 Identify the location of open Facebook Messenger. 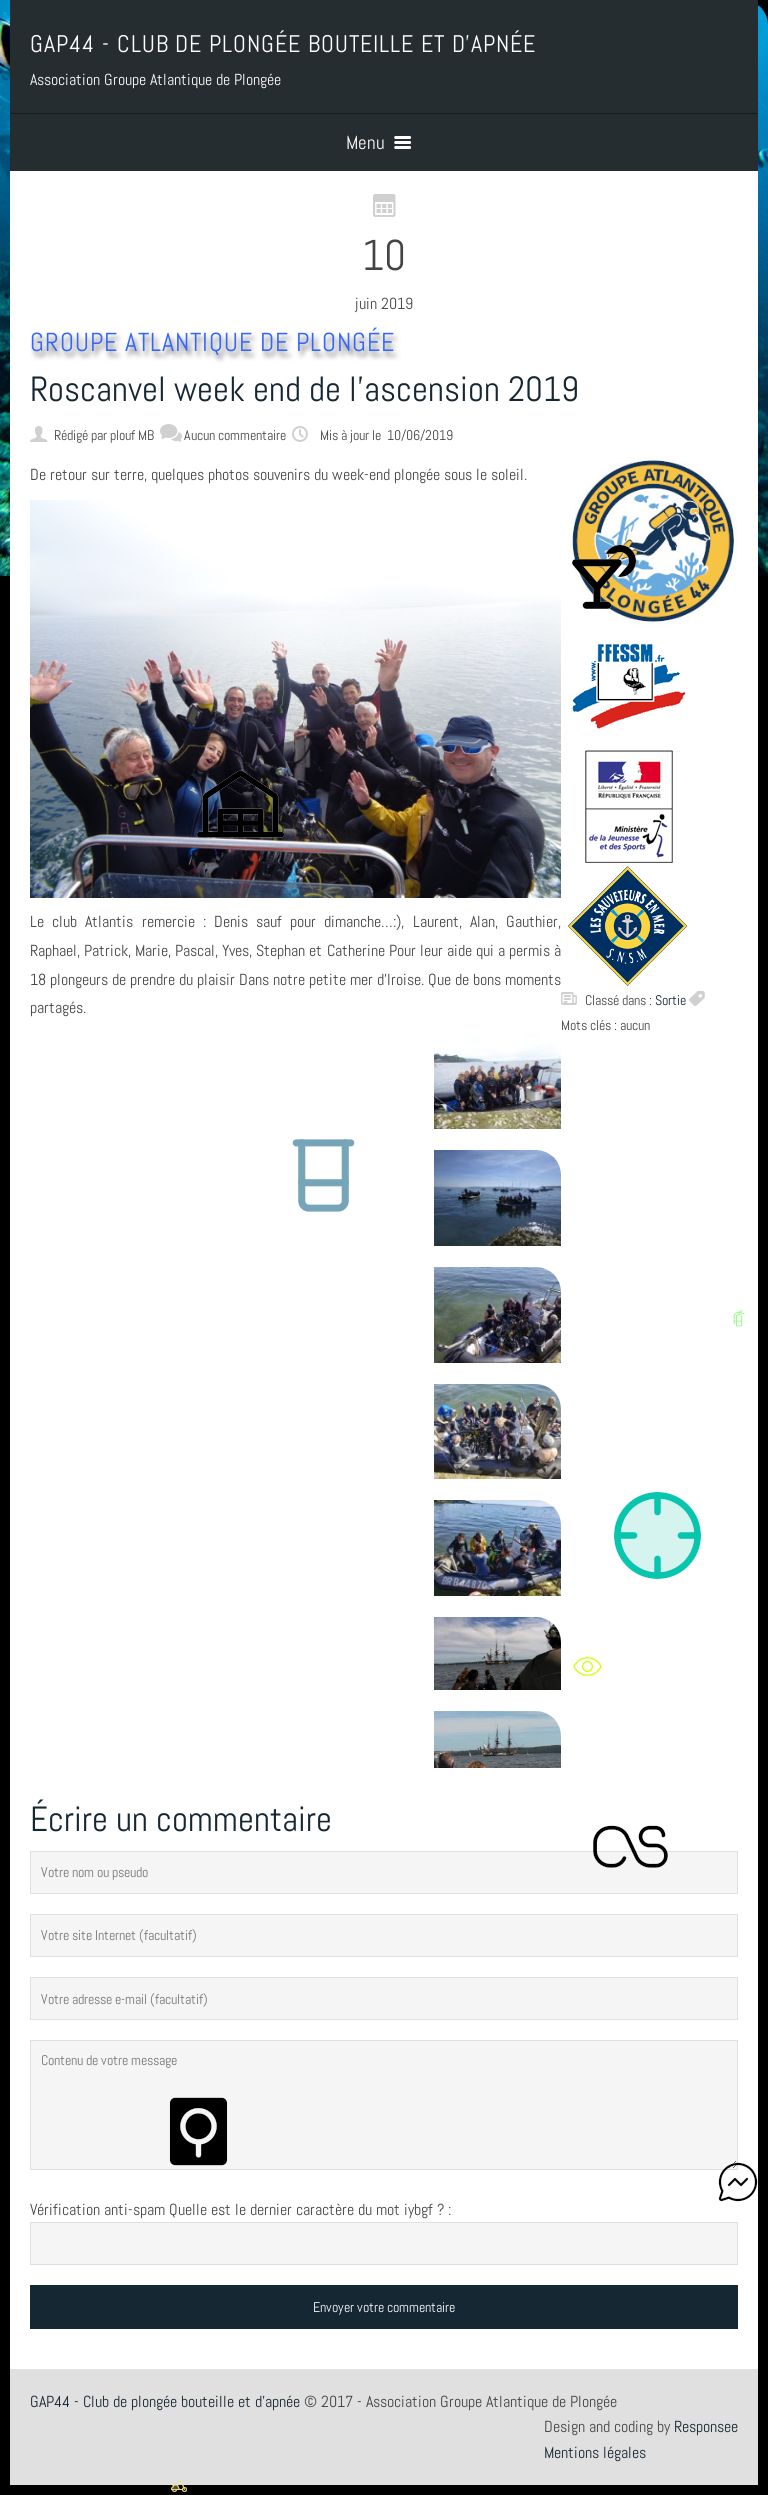
(738, 2182).